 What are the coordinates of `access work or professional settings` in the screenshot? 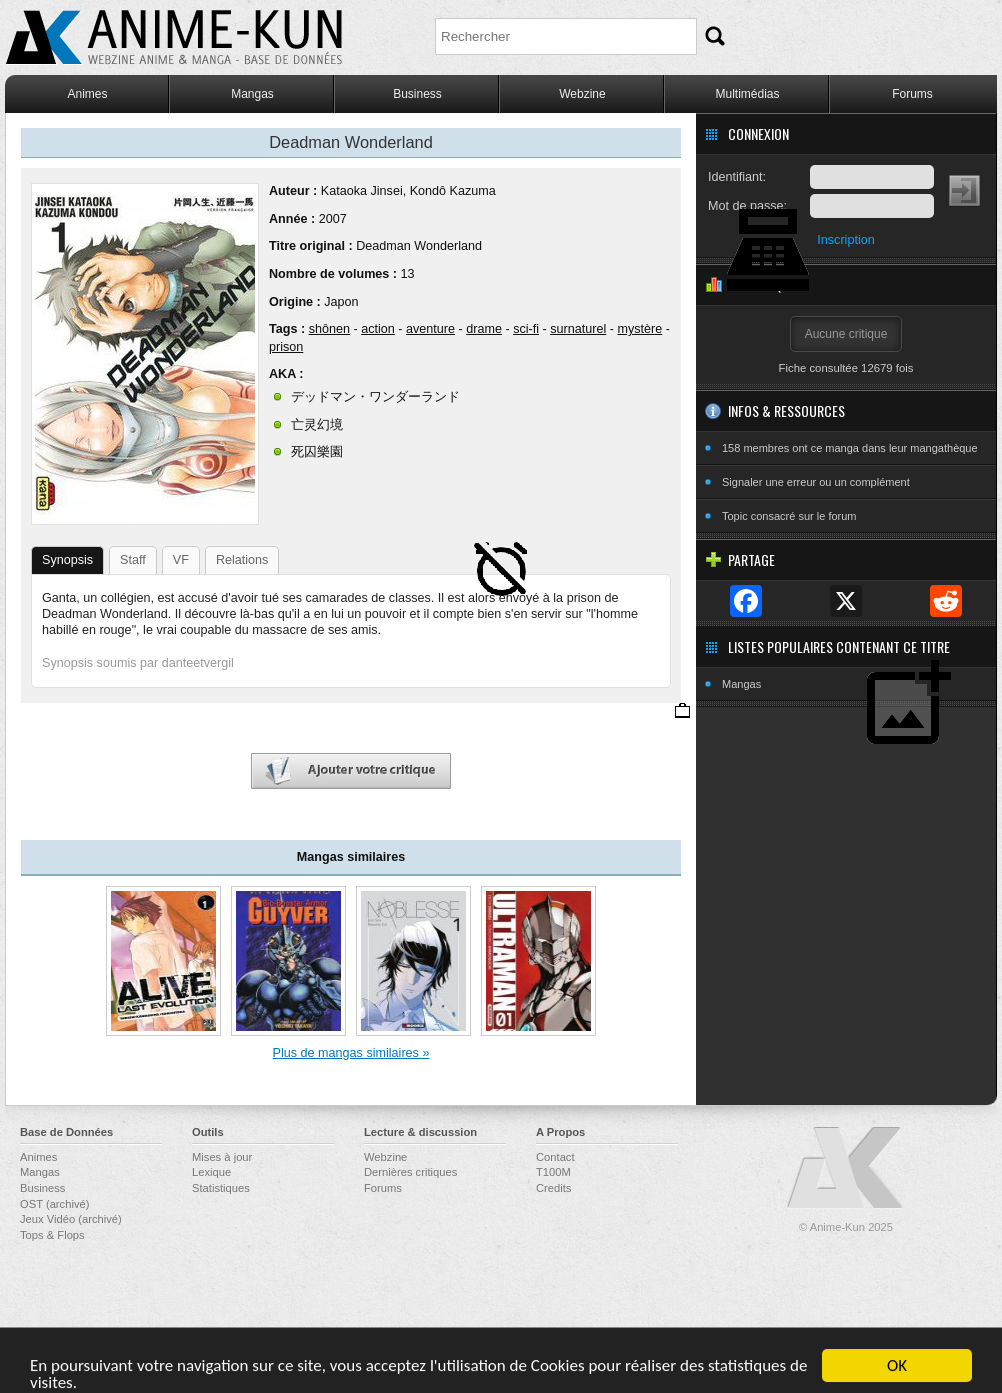 It's located at (682, 710).